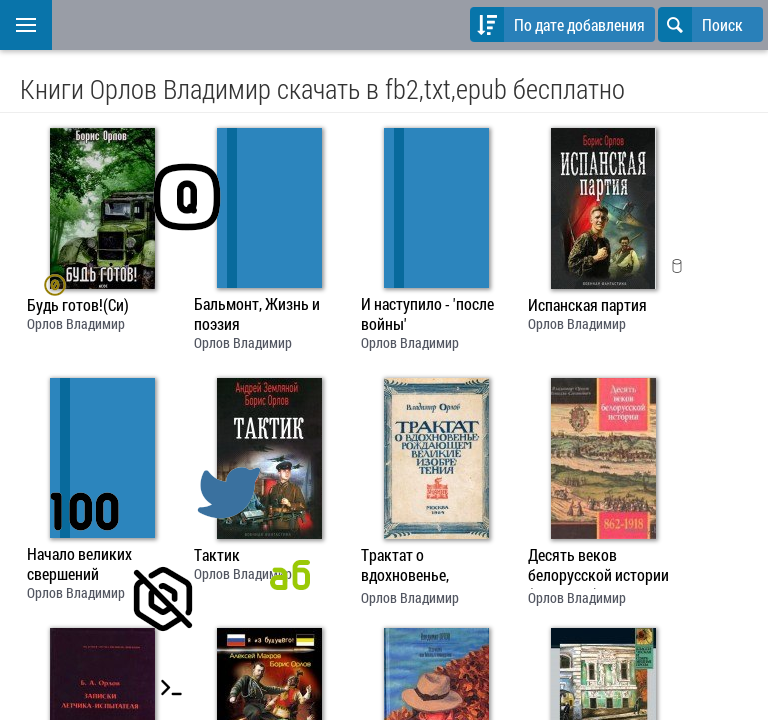 The height and width of the screenshot is (720, 768). What do you see at coordinates (677, 266) in the screenshot?
I see `database or data storage` at bounding box center [677, 266].